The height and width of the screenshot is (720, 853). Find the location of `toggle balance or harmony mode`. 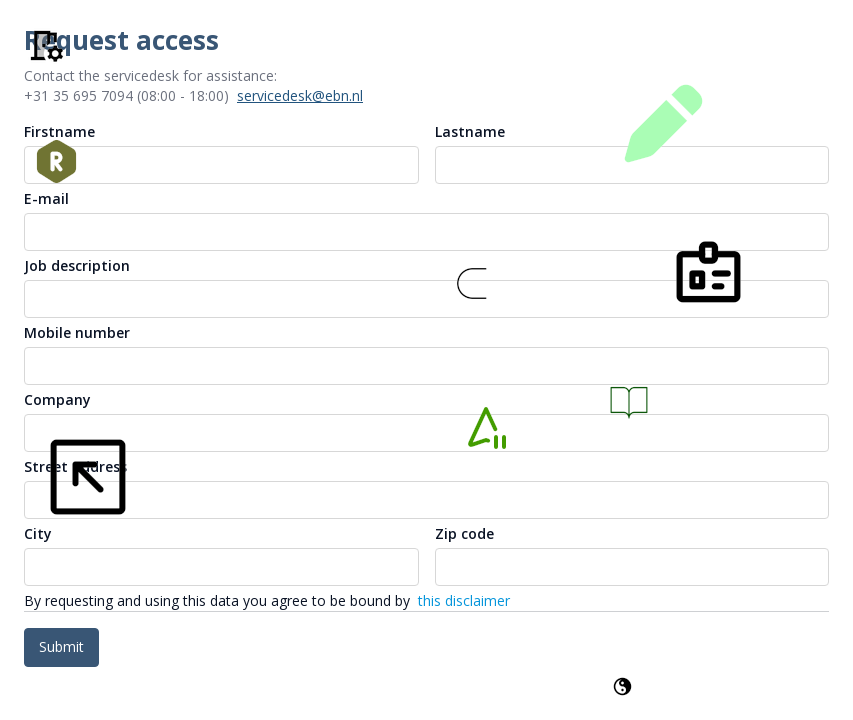

toggle balance or harmony mode is located at coordinates (622, 686).